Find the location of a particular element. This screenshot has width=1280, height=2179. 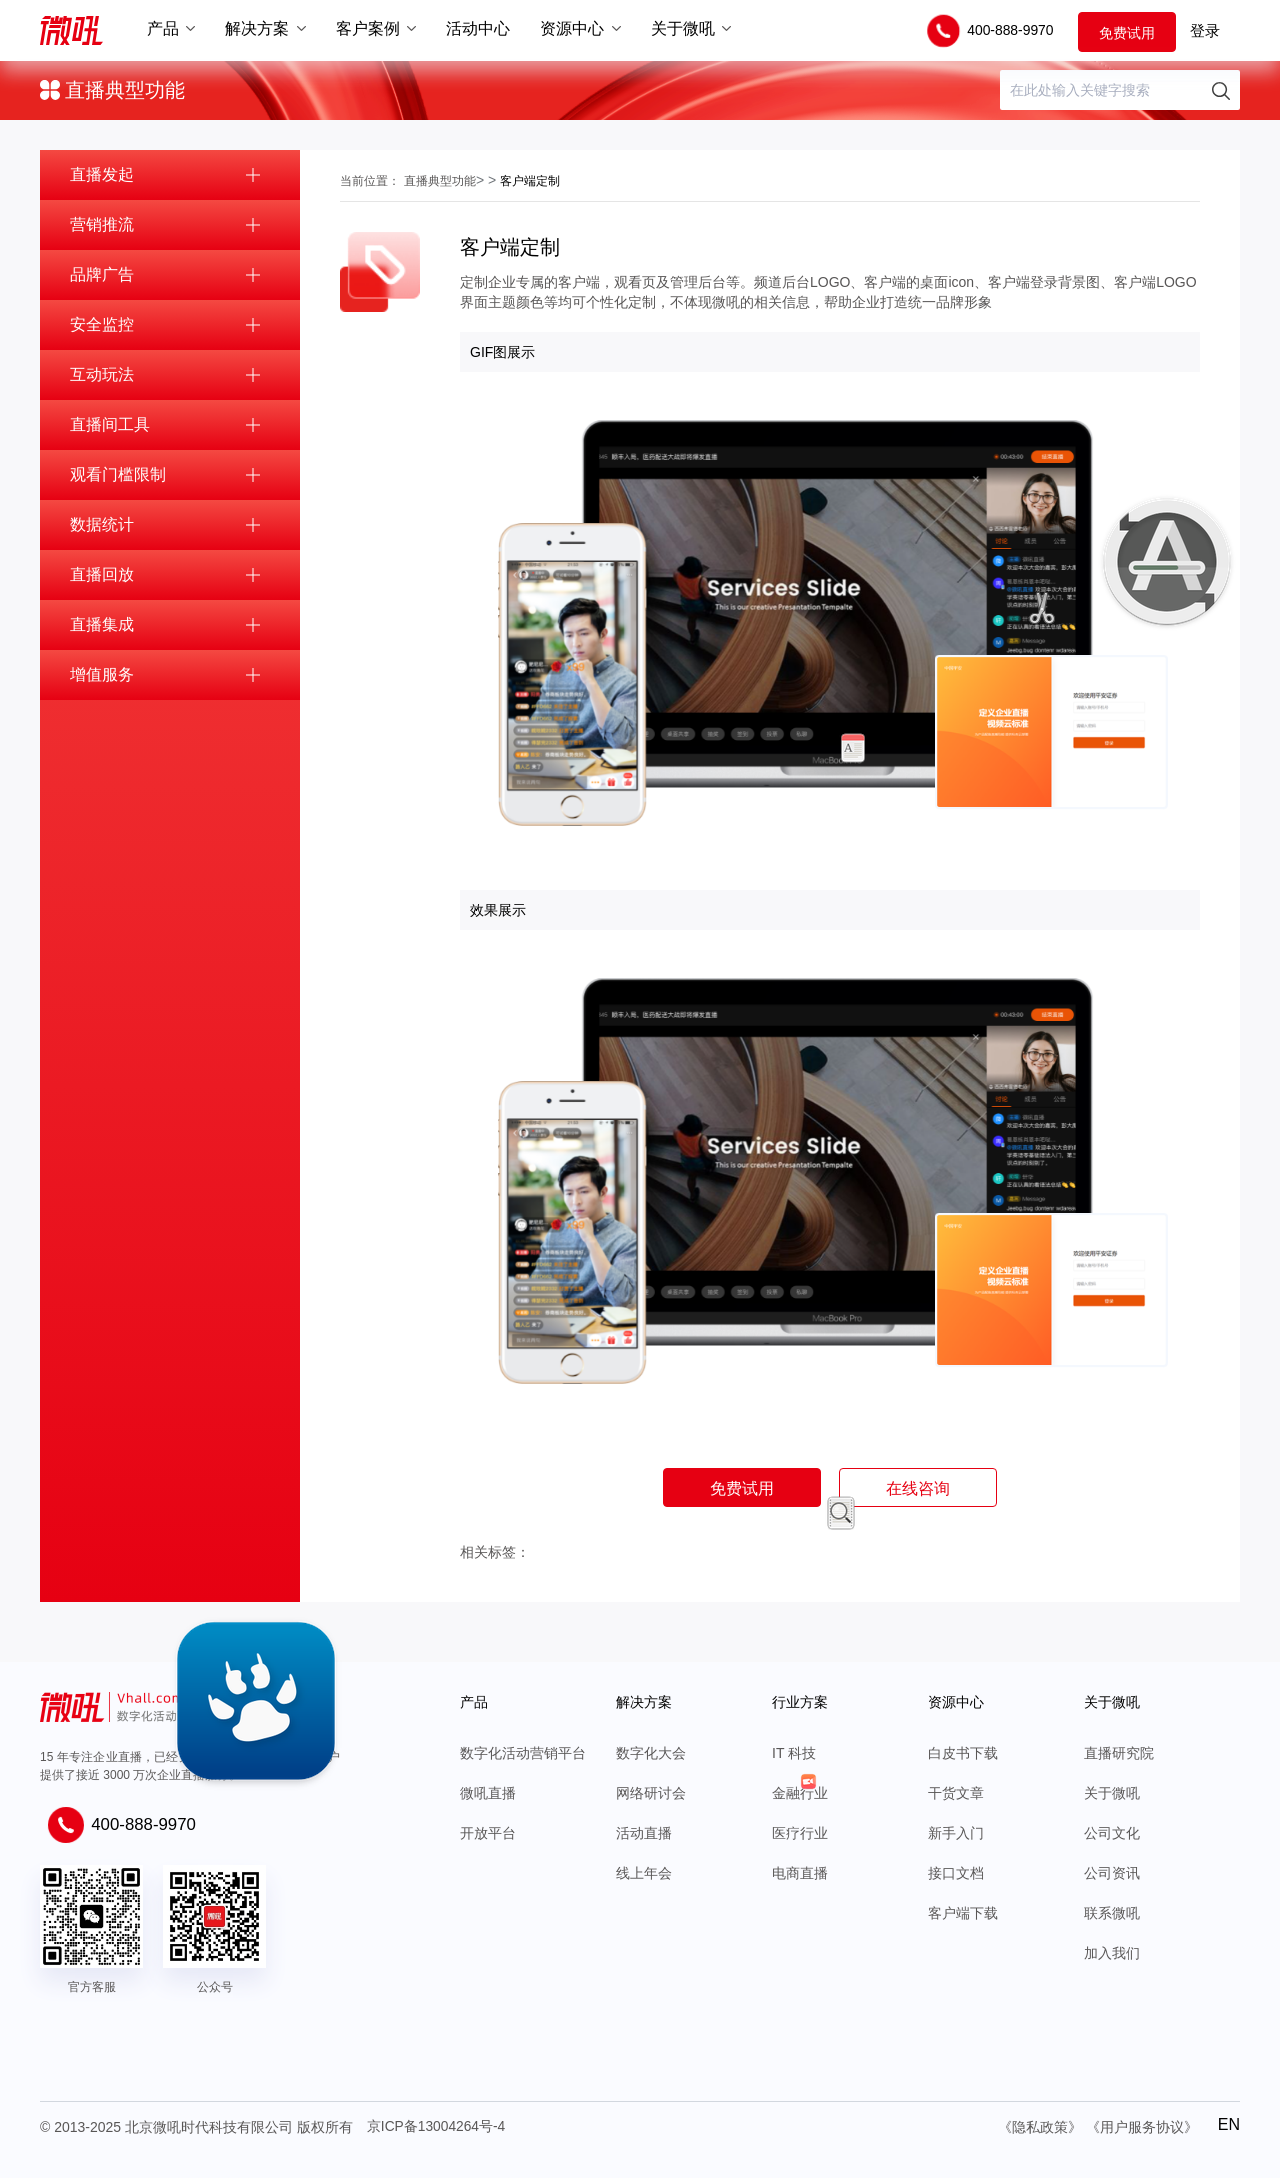

open the software updater application is located at coordinates (1167, 562).